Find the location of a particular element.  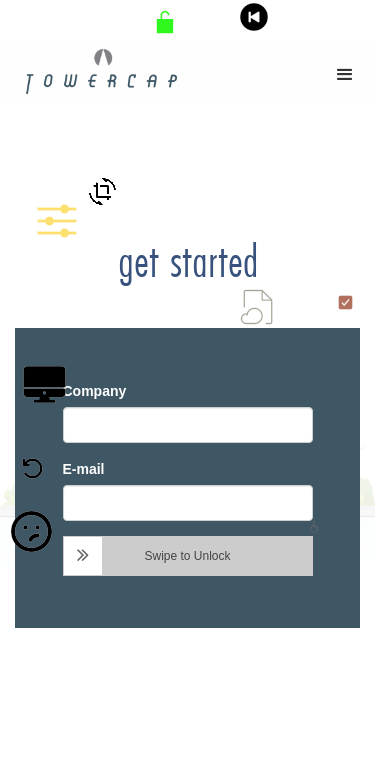

indicate user frustration or negative feedback is located at coordinates (31, 531).